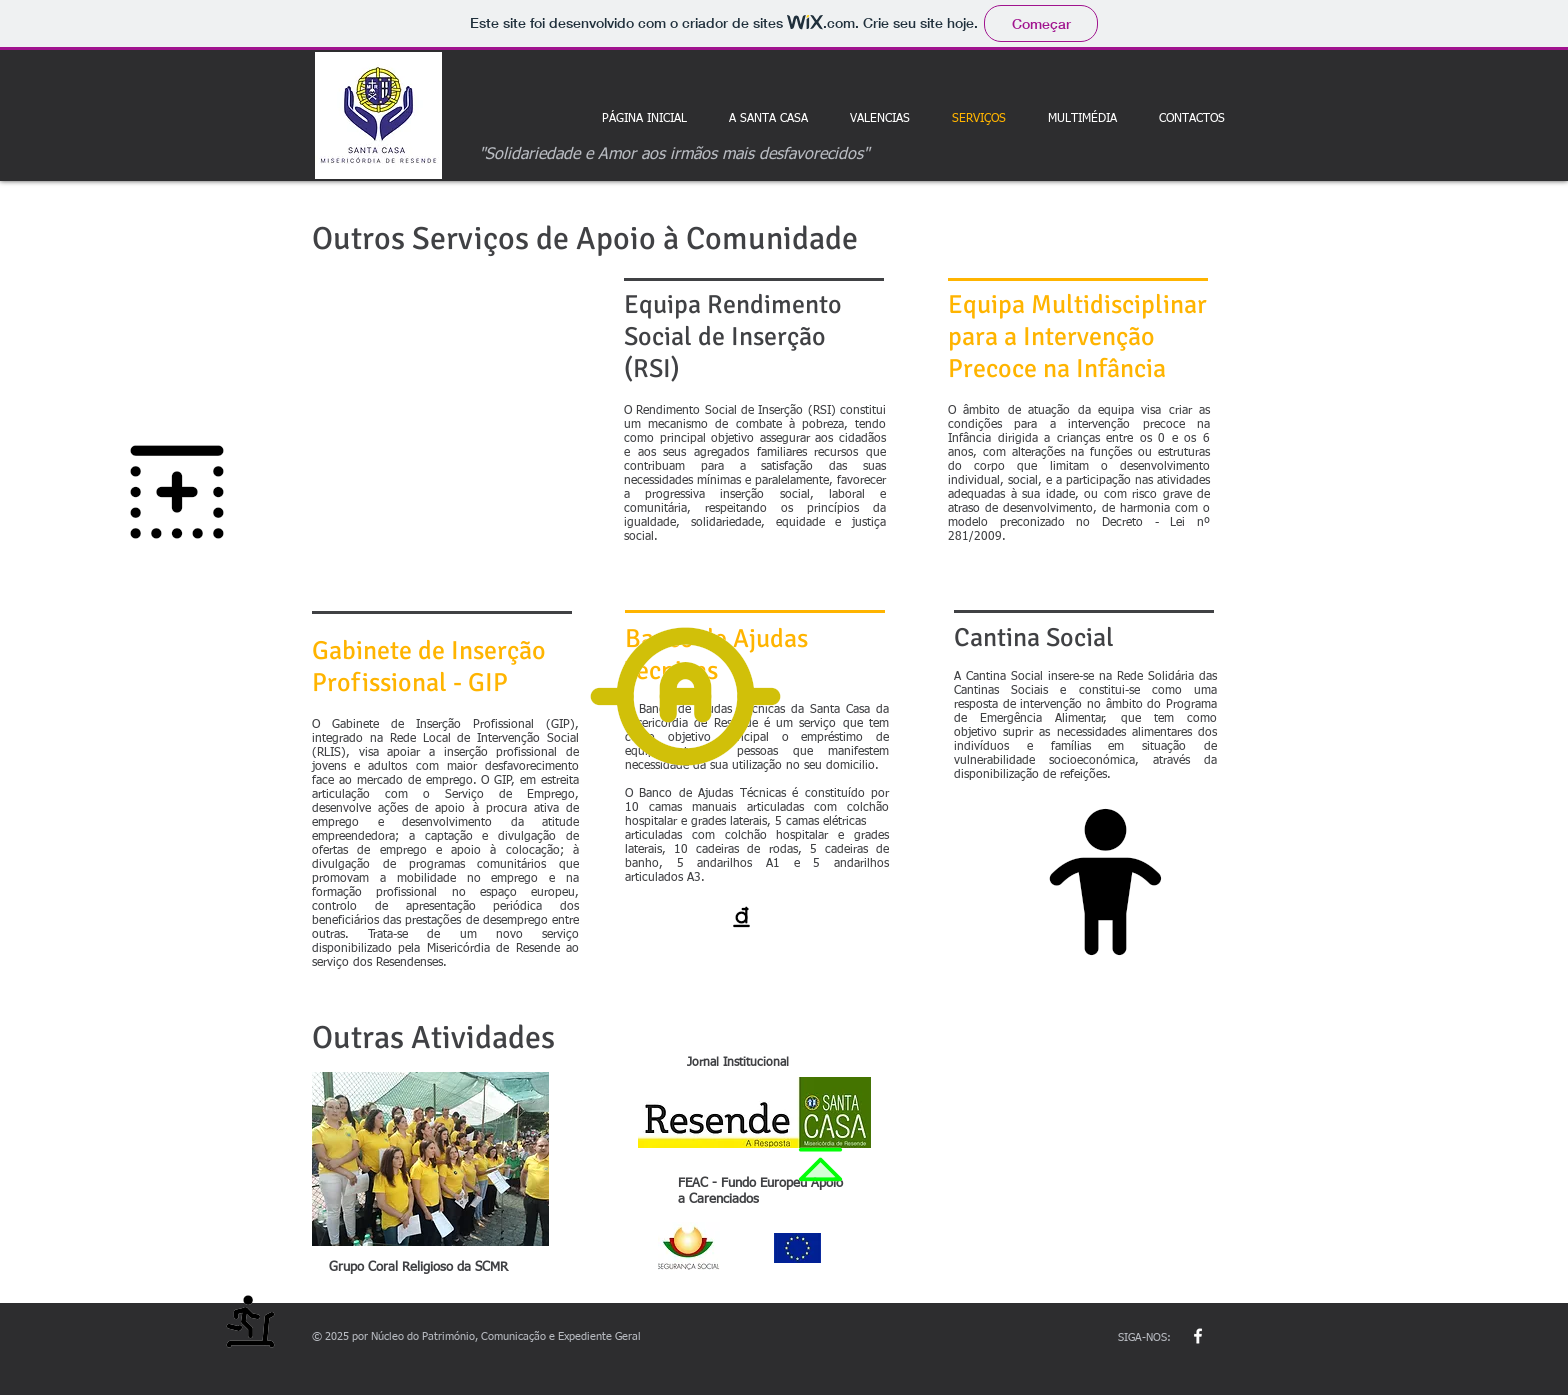 The width and height of the screenshot is (1568, 1395). What do you see at coordinates (177, 492) in the screenshot?
I see `add a top border to selected element` at bounding box center [177, 492].